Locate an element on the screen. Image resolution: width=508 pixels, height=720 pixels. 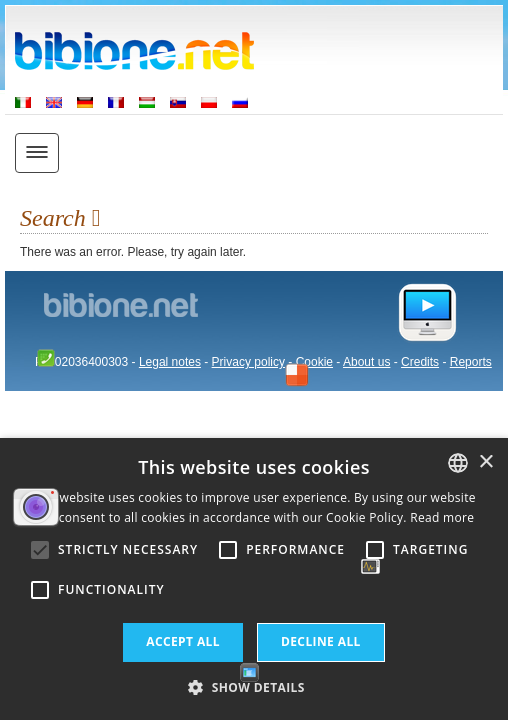
open variety slideshow app is located at coordinates (427, 312).